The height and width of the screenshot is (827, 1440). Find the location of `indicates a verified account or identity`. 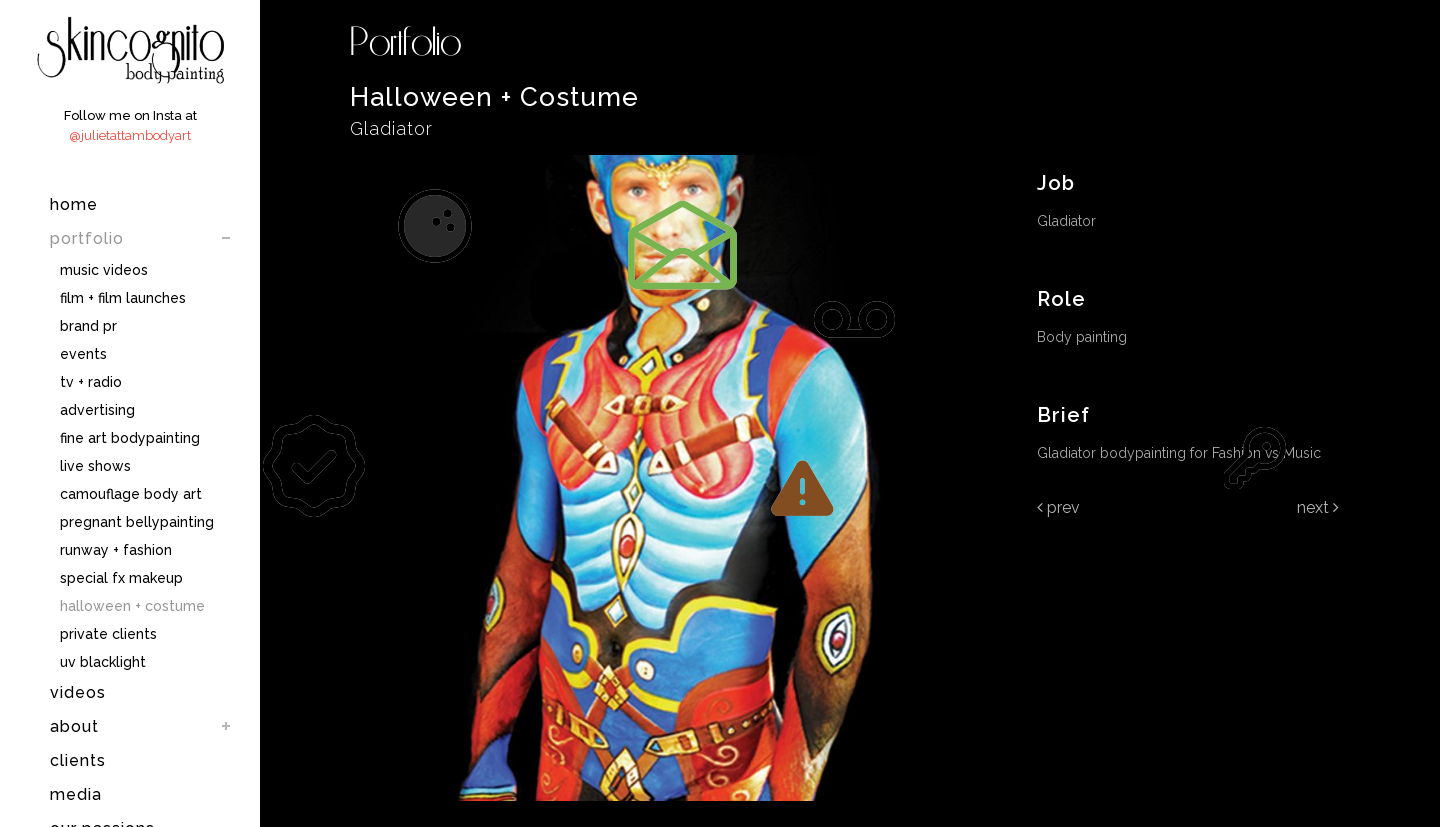

indicates a verified account or identity is located at coordinates (314, 466).